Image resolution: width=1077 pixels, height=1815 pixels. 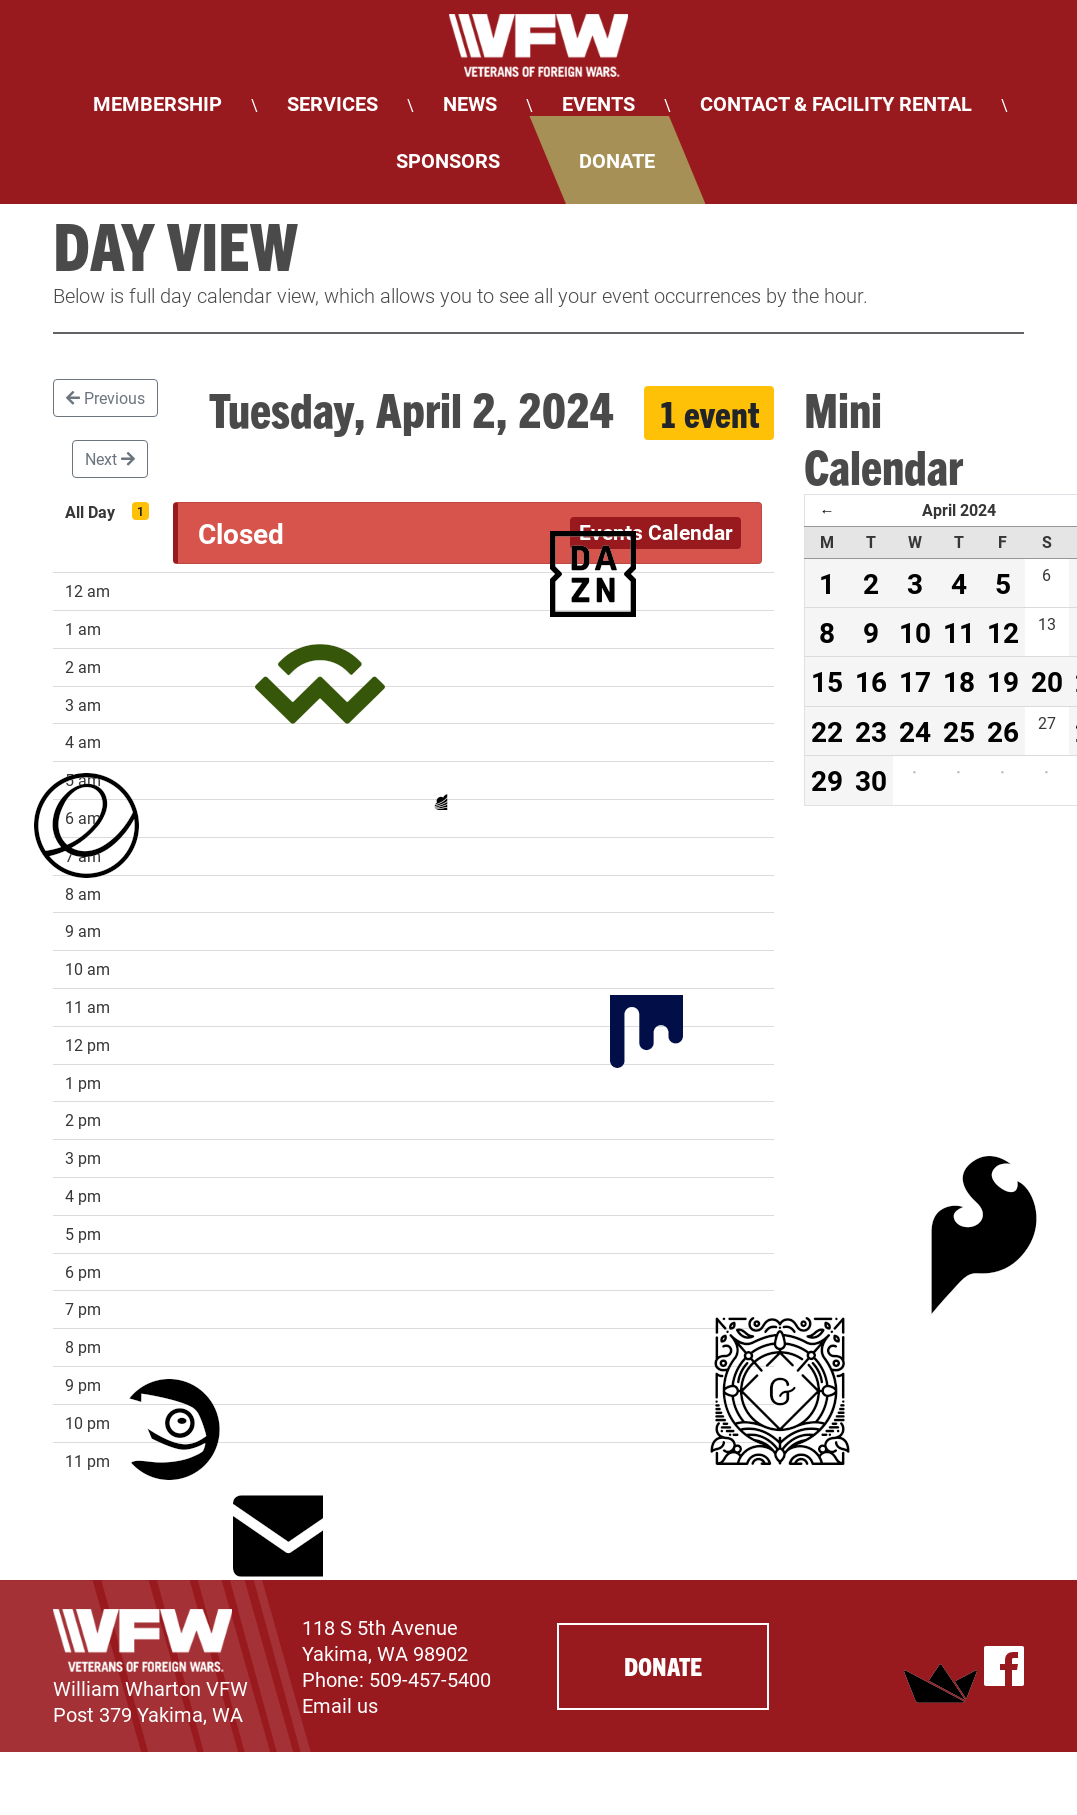 I want to click on visit sparkfun electronics website, so click(x=984, y=1235).